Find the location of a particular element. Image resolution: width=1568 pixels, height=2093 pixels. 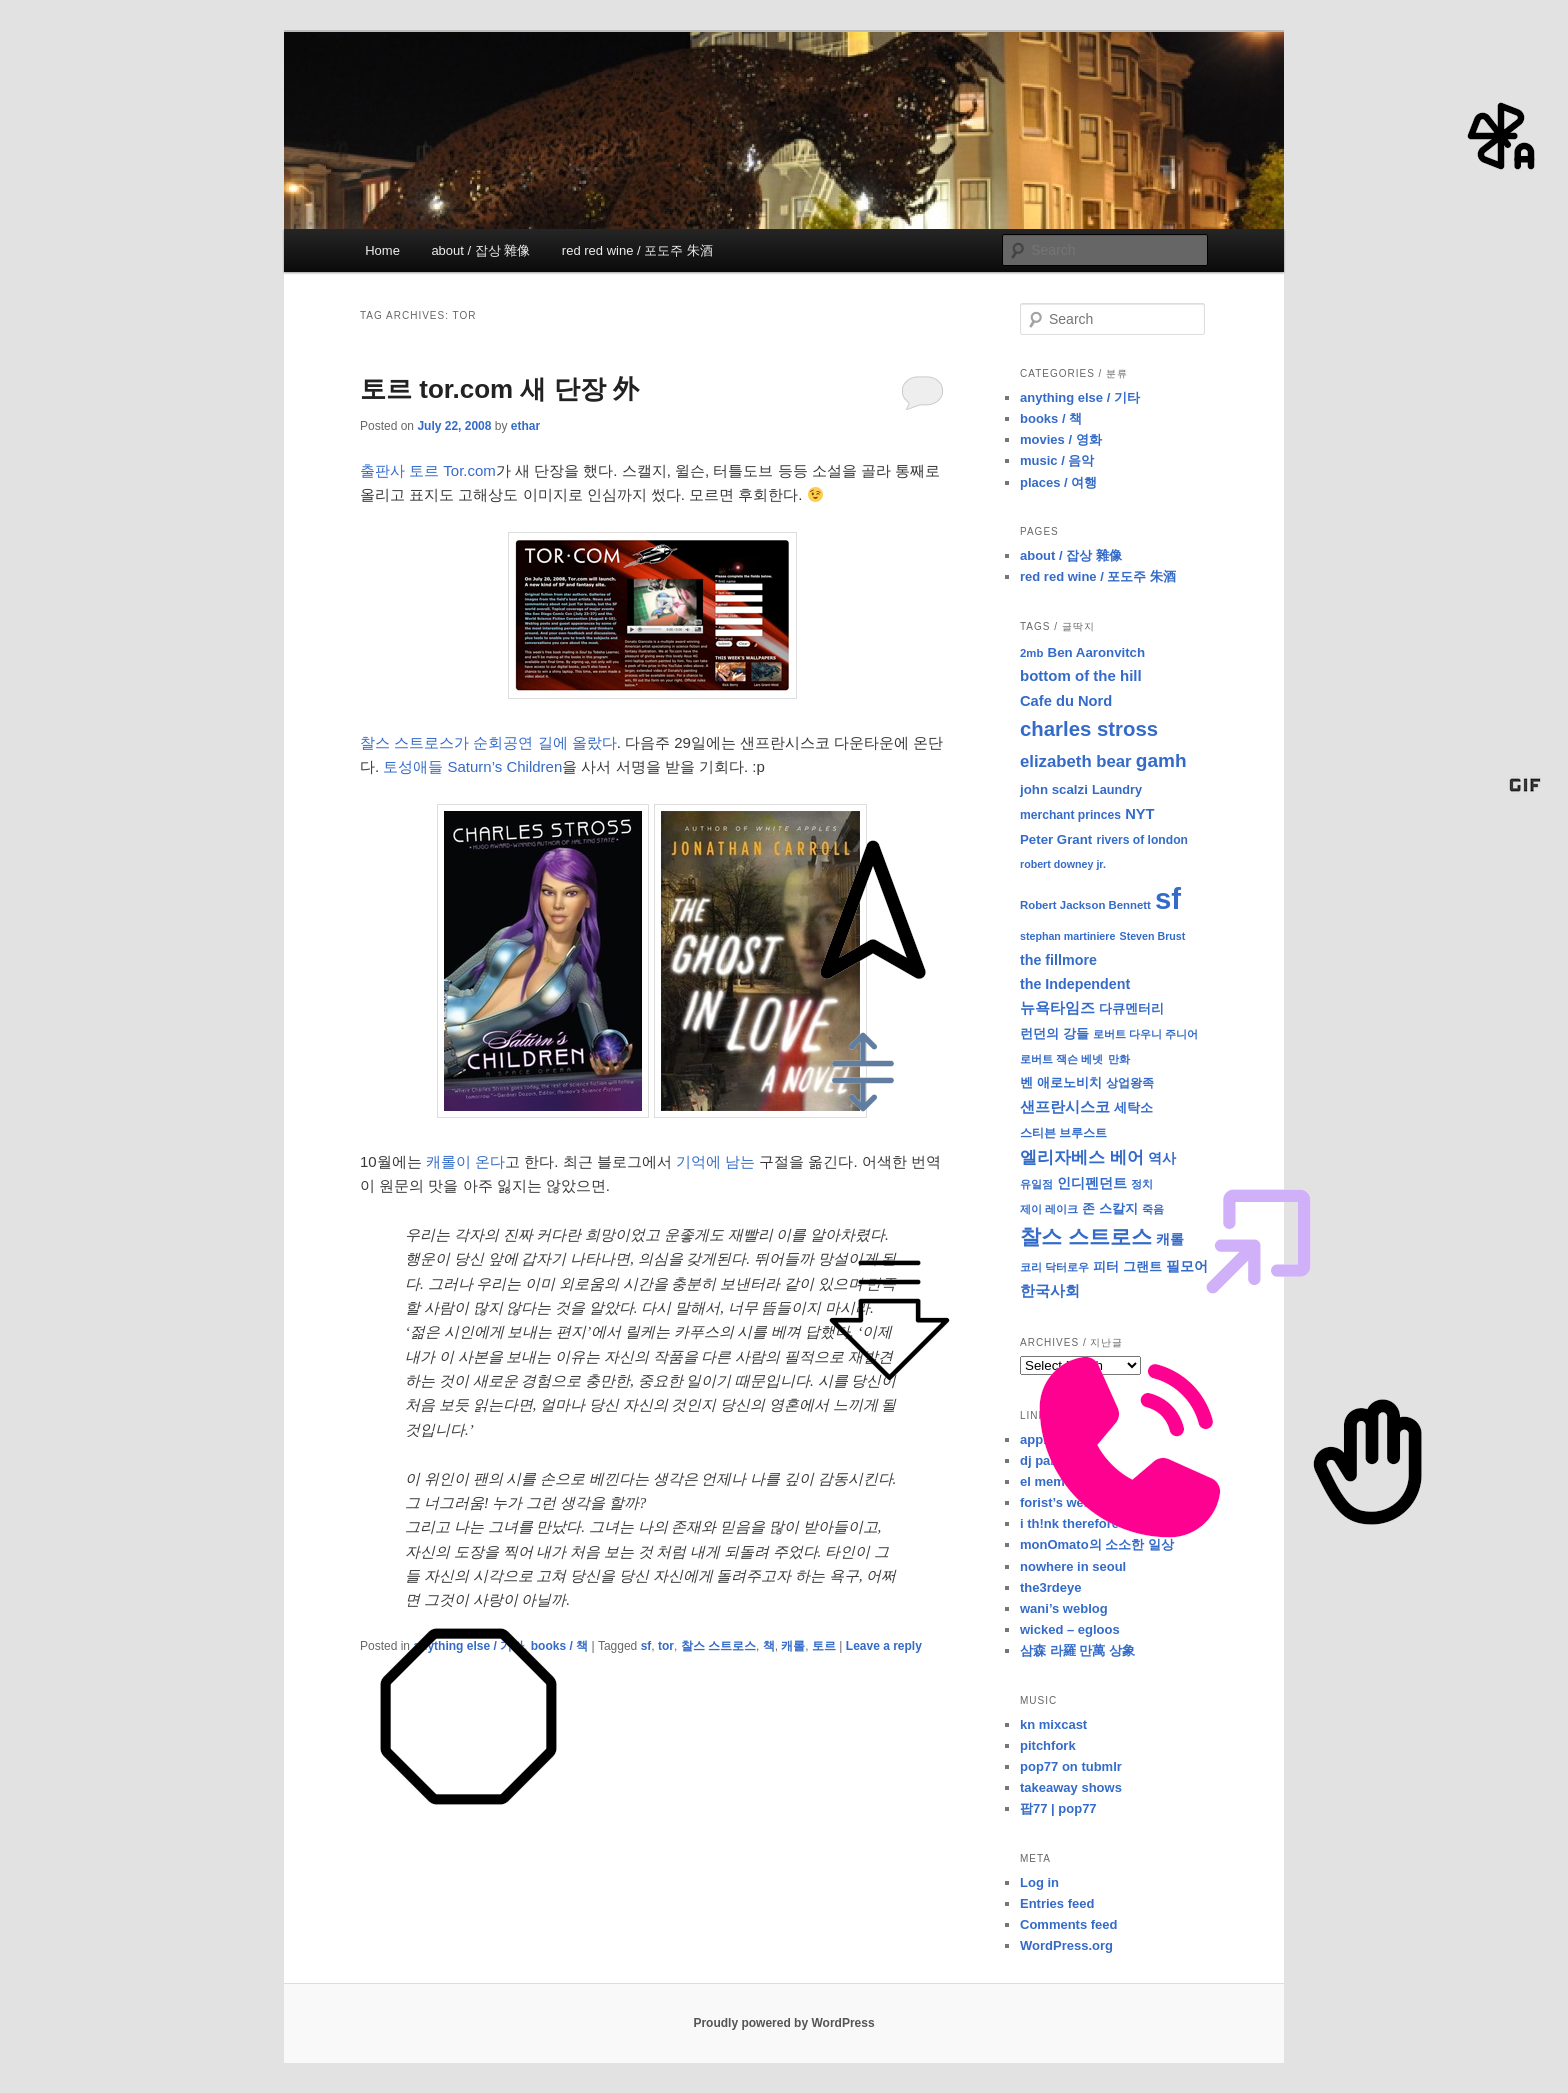

open in new window is located at coordinates (1258, 1241).